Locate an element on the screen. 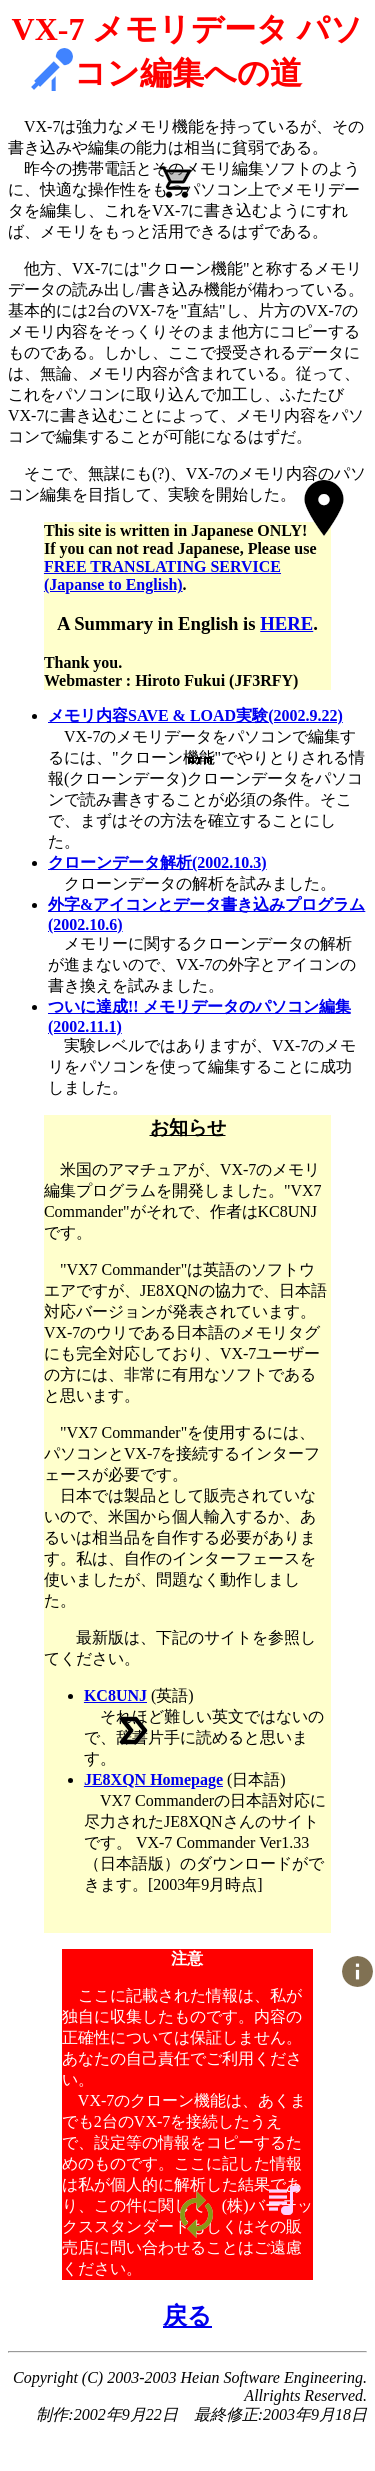  find nearby ATM locations is located at coordinates (200, 761).